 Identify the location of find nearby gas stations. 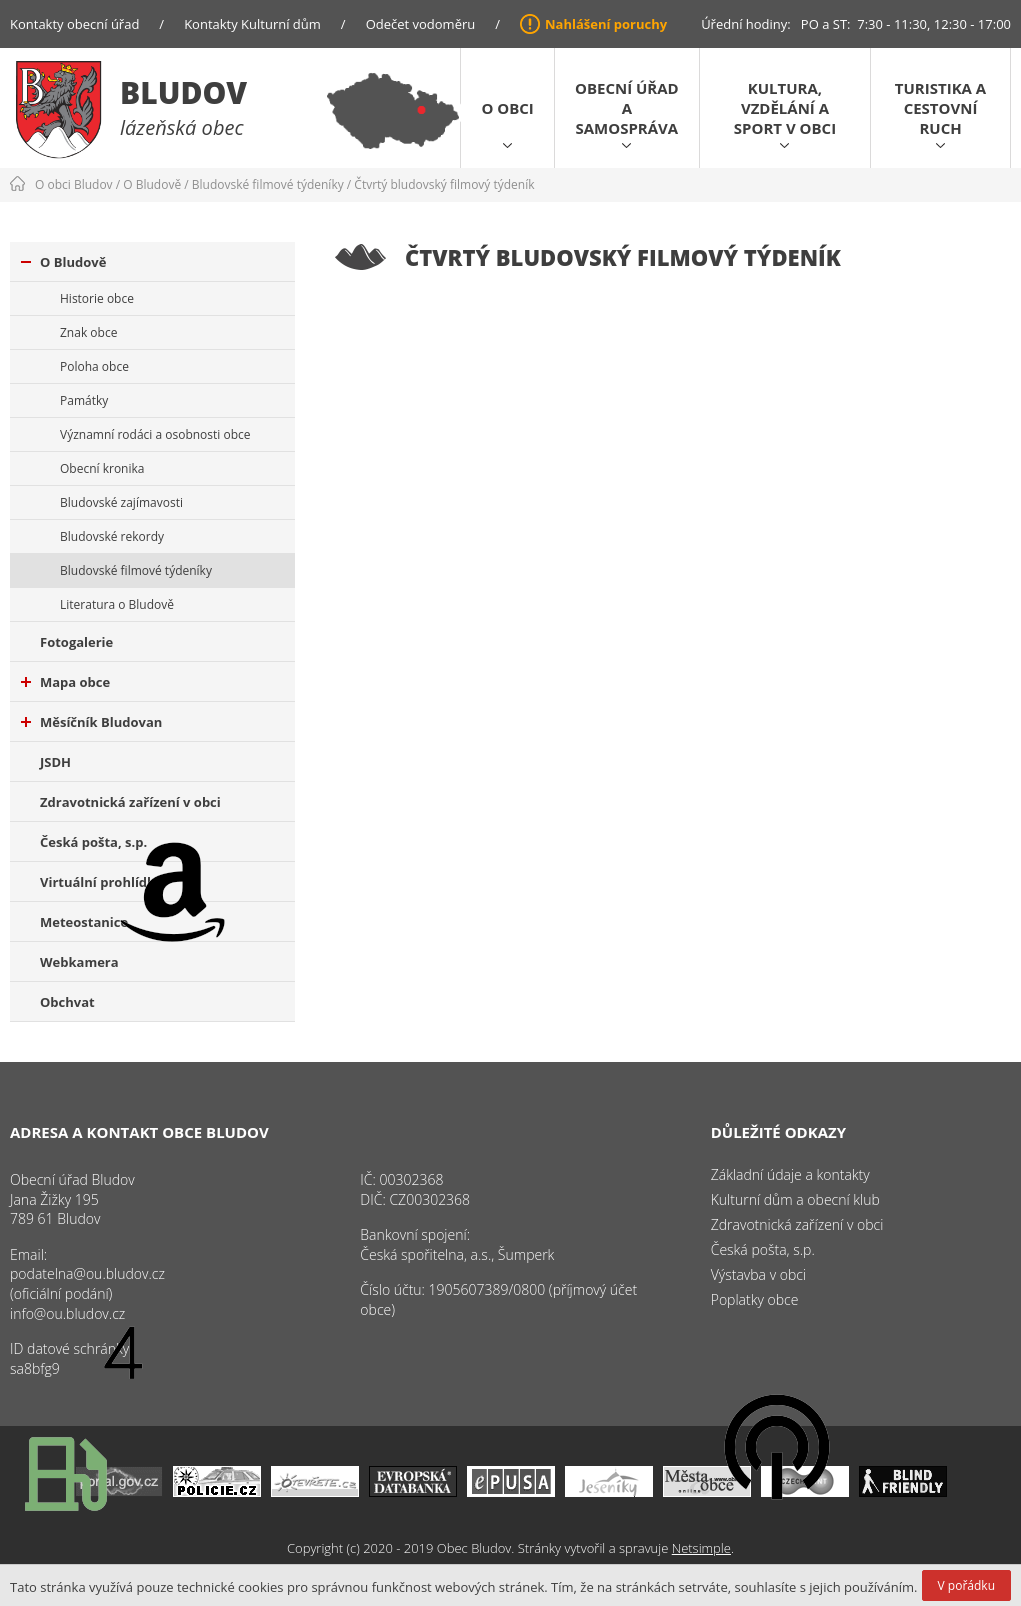
(66, 1474).